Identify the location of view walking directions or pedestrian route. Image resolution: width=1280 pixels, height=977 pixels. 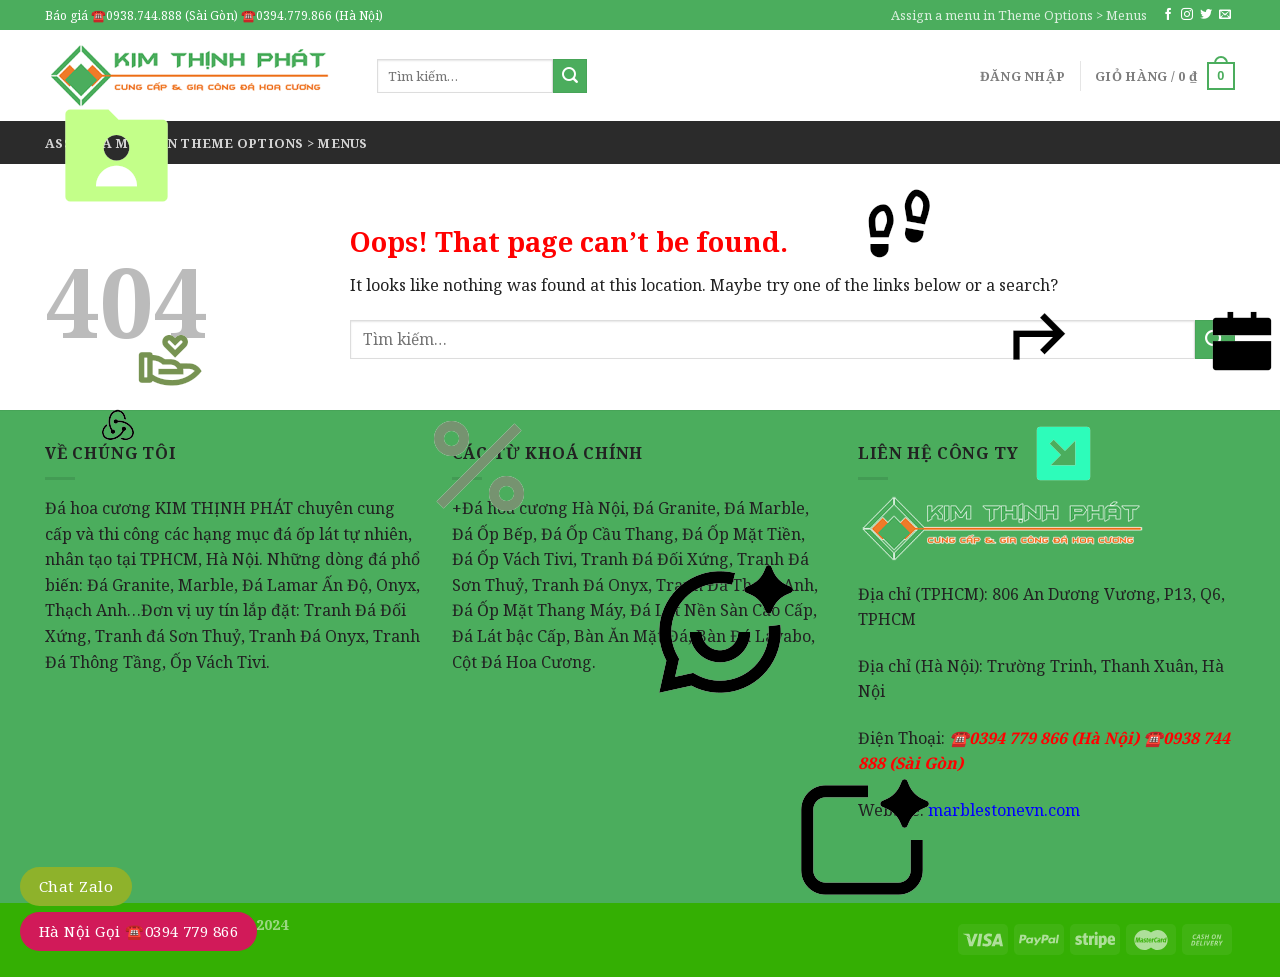
(897, 224).